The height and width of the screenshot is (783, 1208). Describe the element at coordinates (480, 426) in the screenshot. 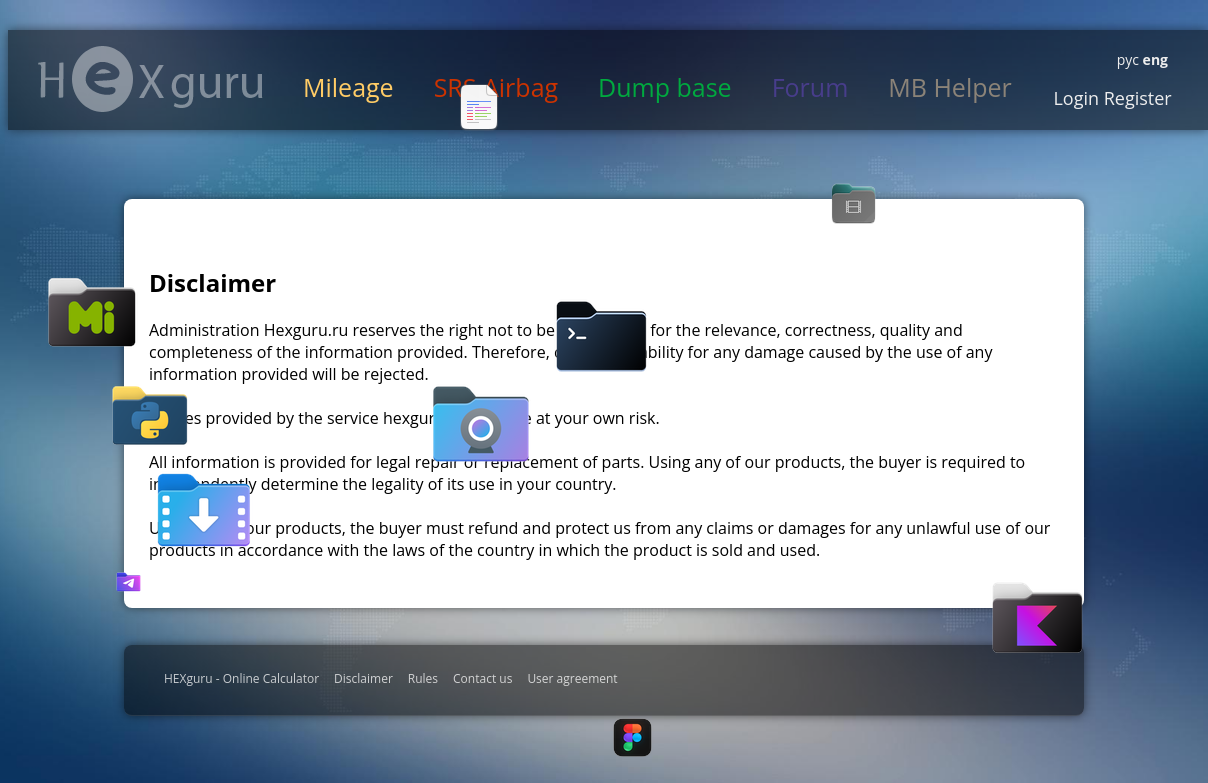

I see `folder containing webcam recordings or video chat files` at that location.